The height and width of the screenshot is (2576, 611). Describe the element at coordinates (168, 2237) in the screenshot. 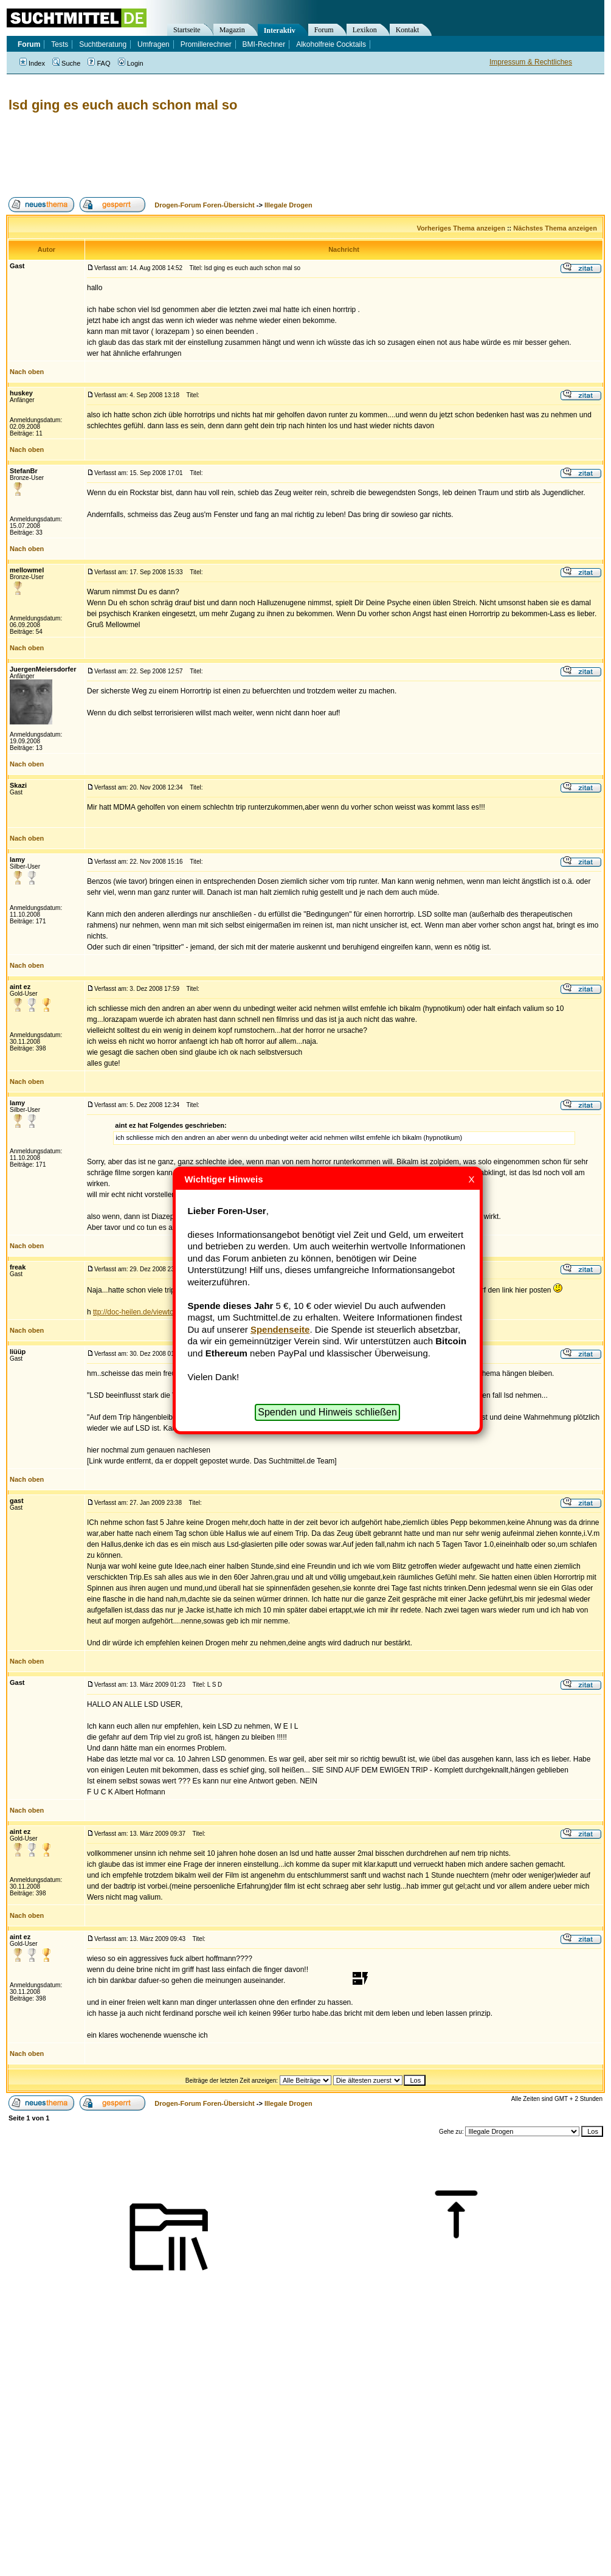

I see `open the library folder` at that location.